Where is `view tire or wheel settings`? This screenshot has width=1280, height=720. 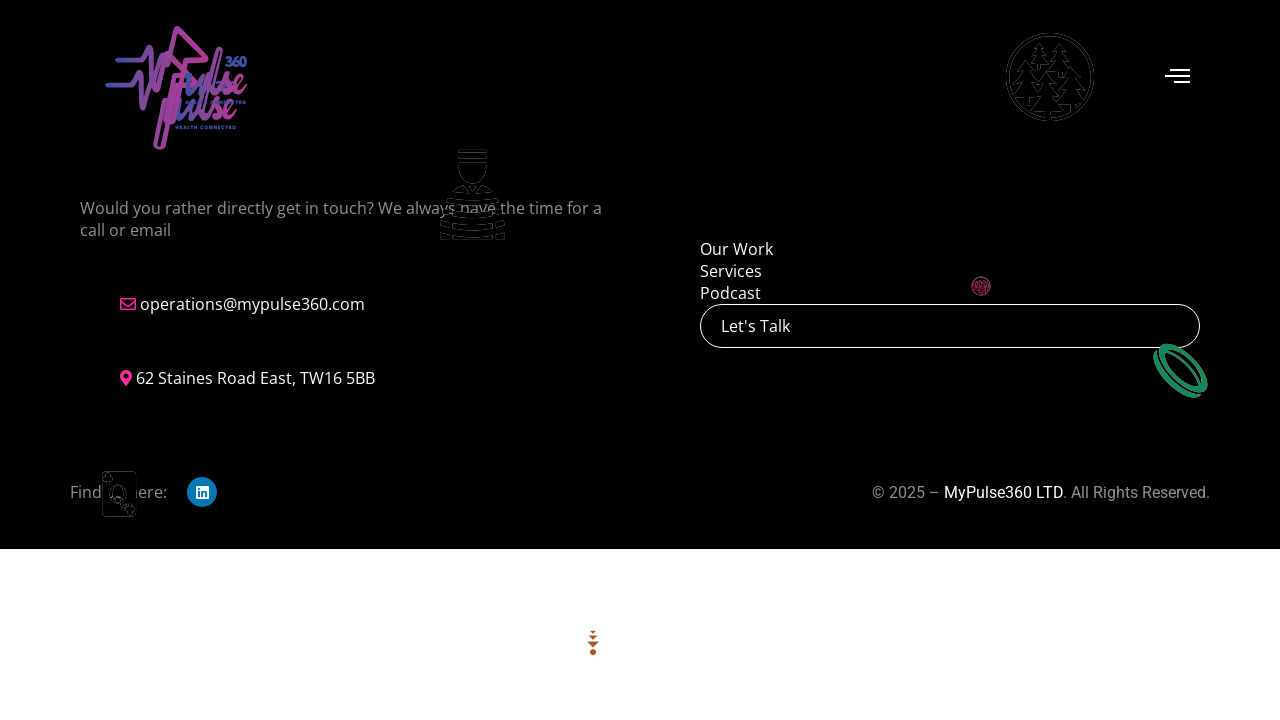 view tire or wheel settings is located at coordinates (1181, 371).